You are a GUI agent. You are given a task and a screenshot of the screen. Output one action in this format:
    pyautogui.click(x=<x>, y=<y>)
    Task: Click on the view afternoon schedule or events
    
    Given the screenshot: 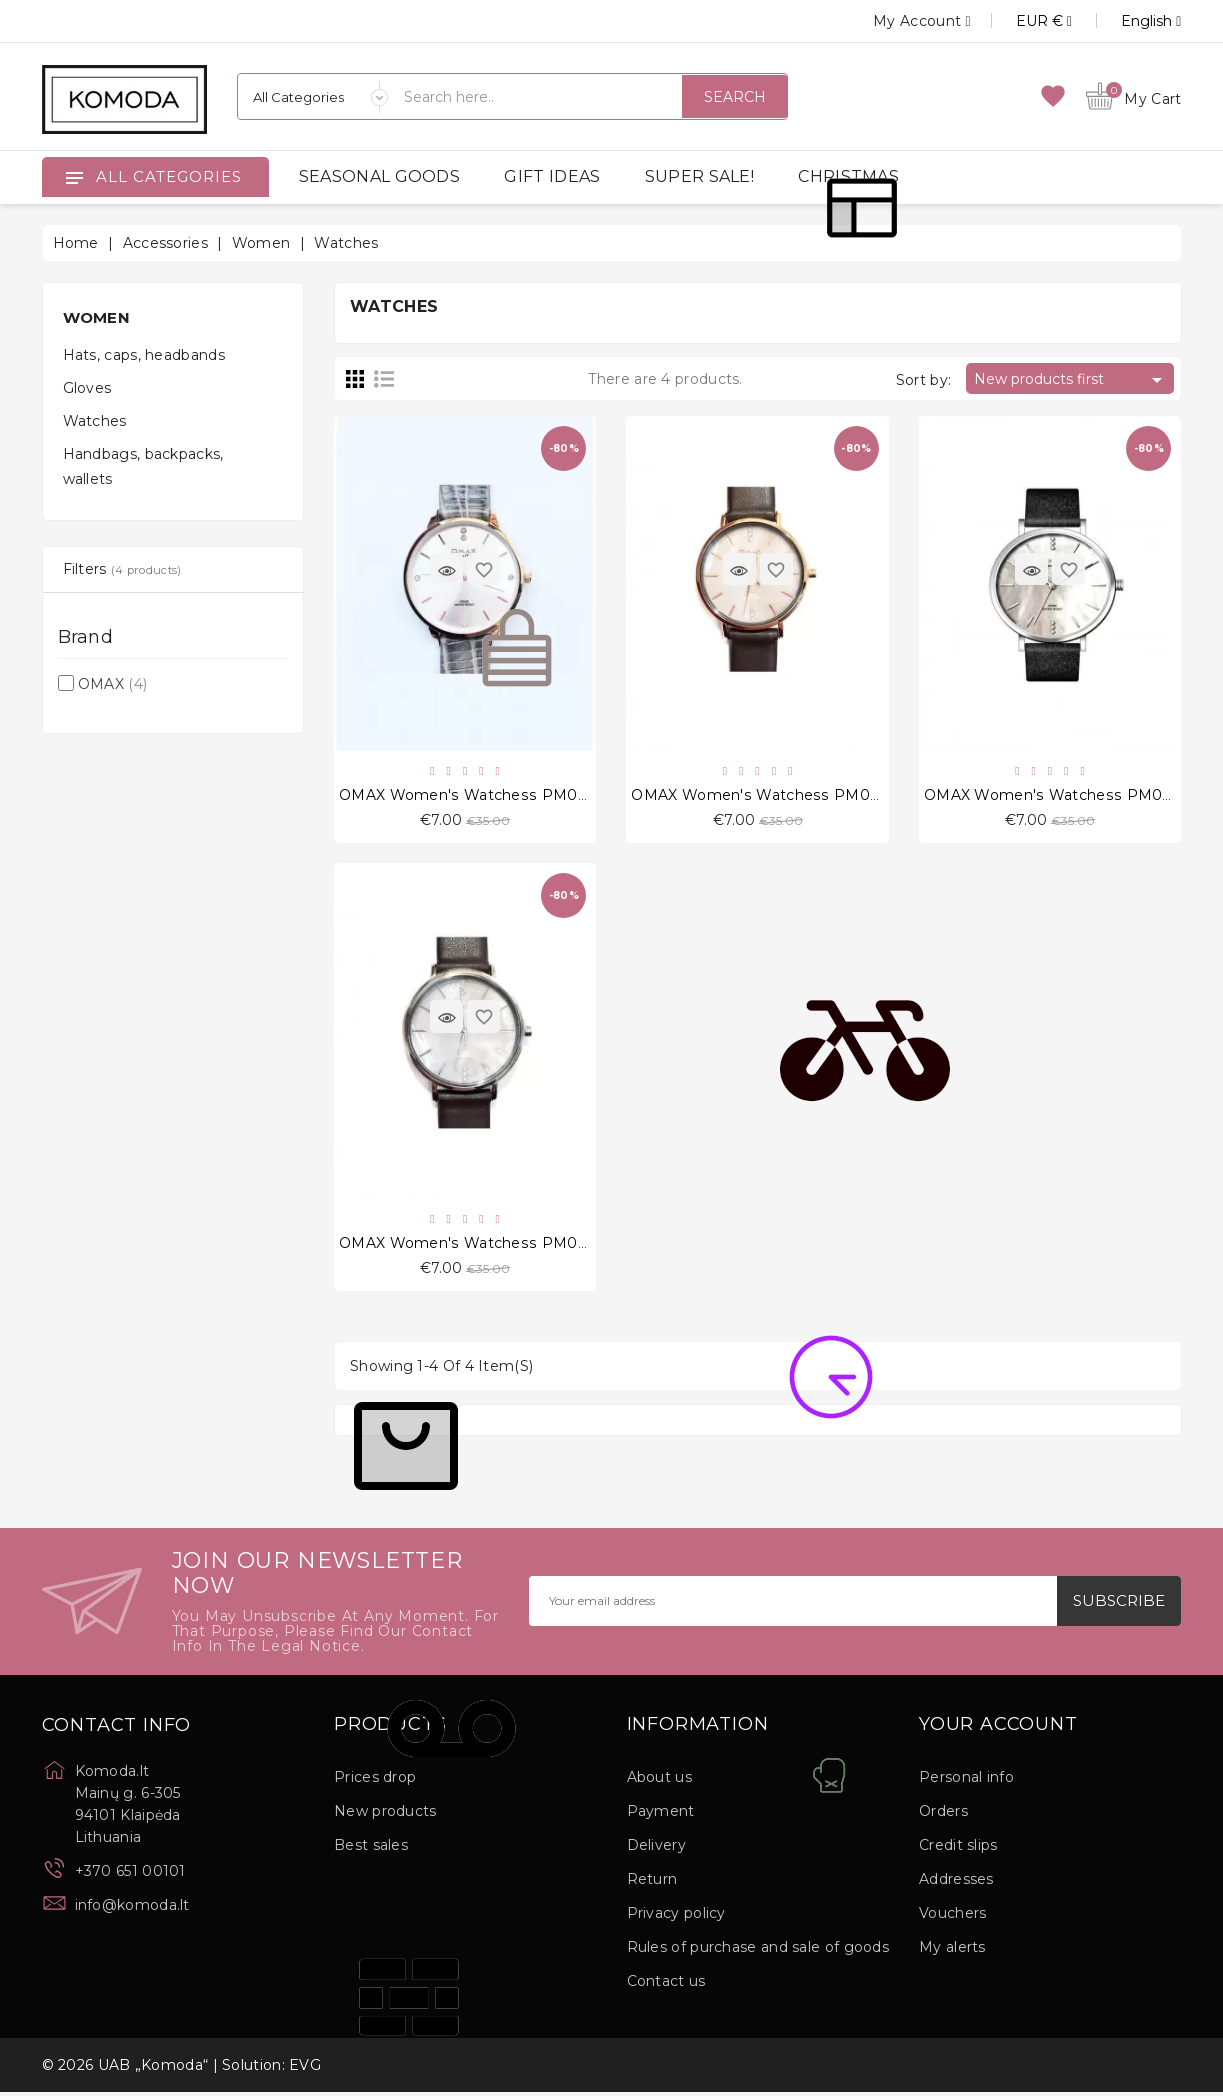 What is the action you would take?
    pyautogui.click(x=831, y=1377)
    